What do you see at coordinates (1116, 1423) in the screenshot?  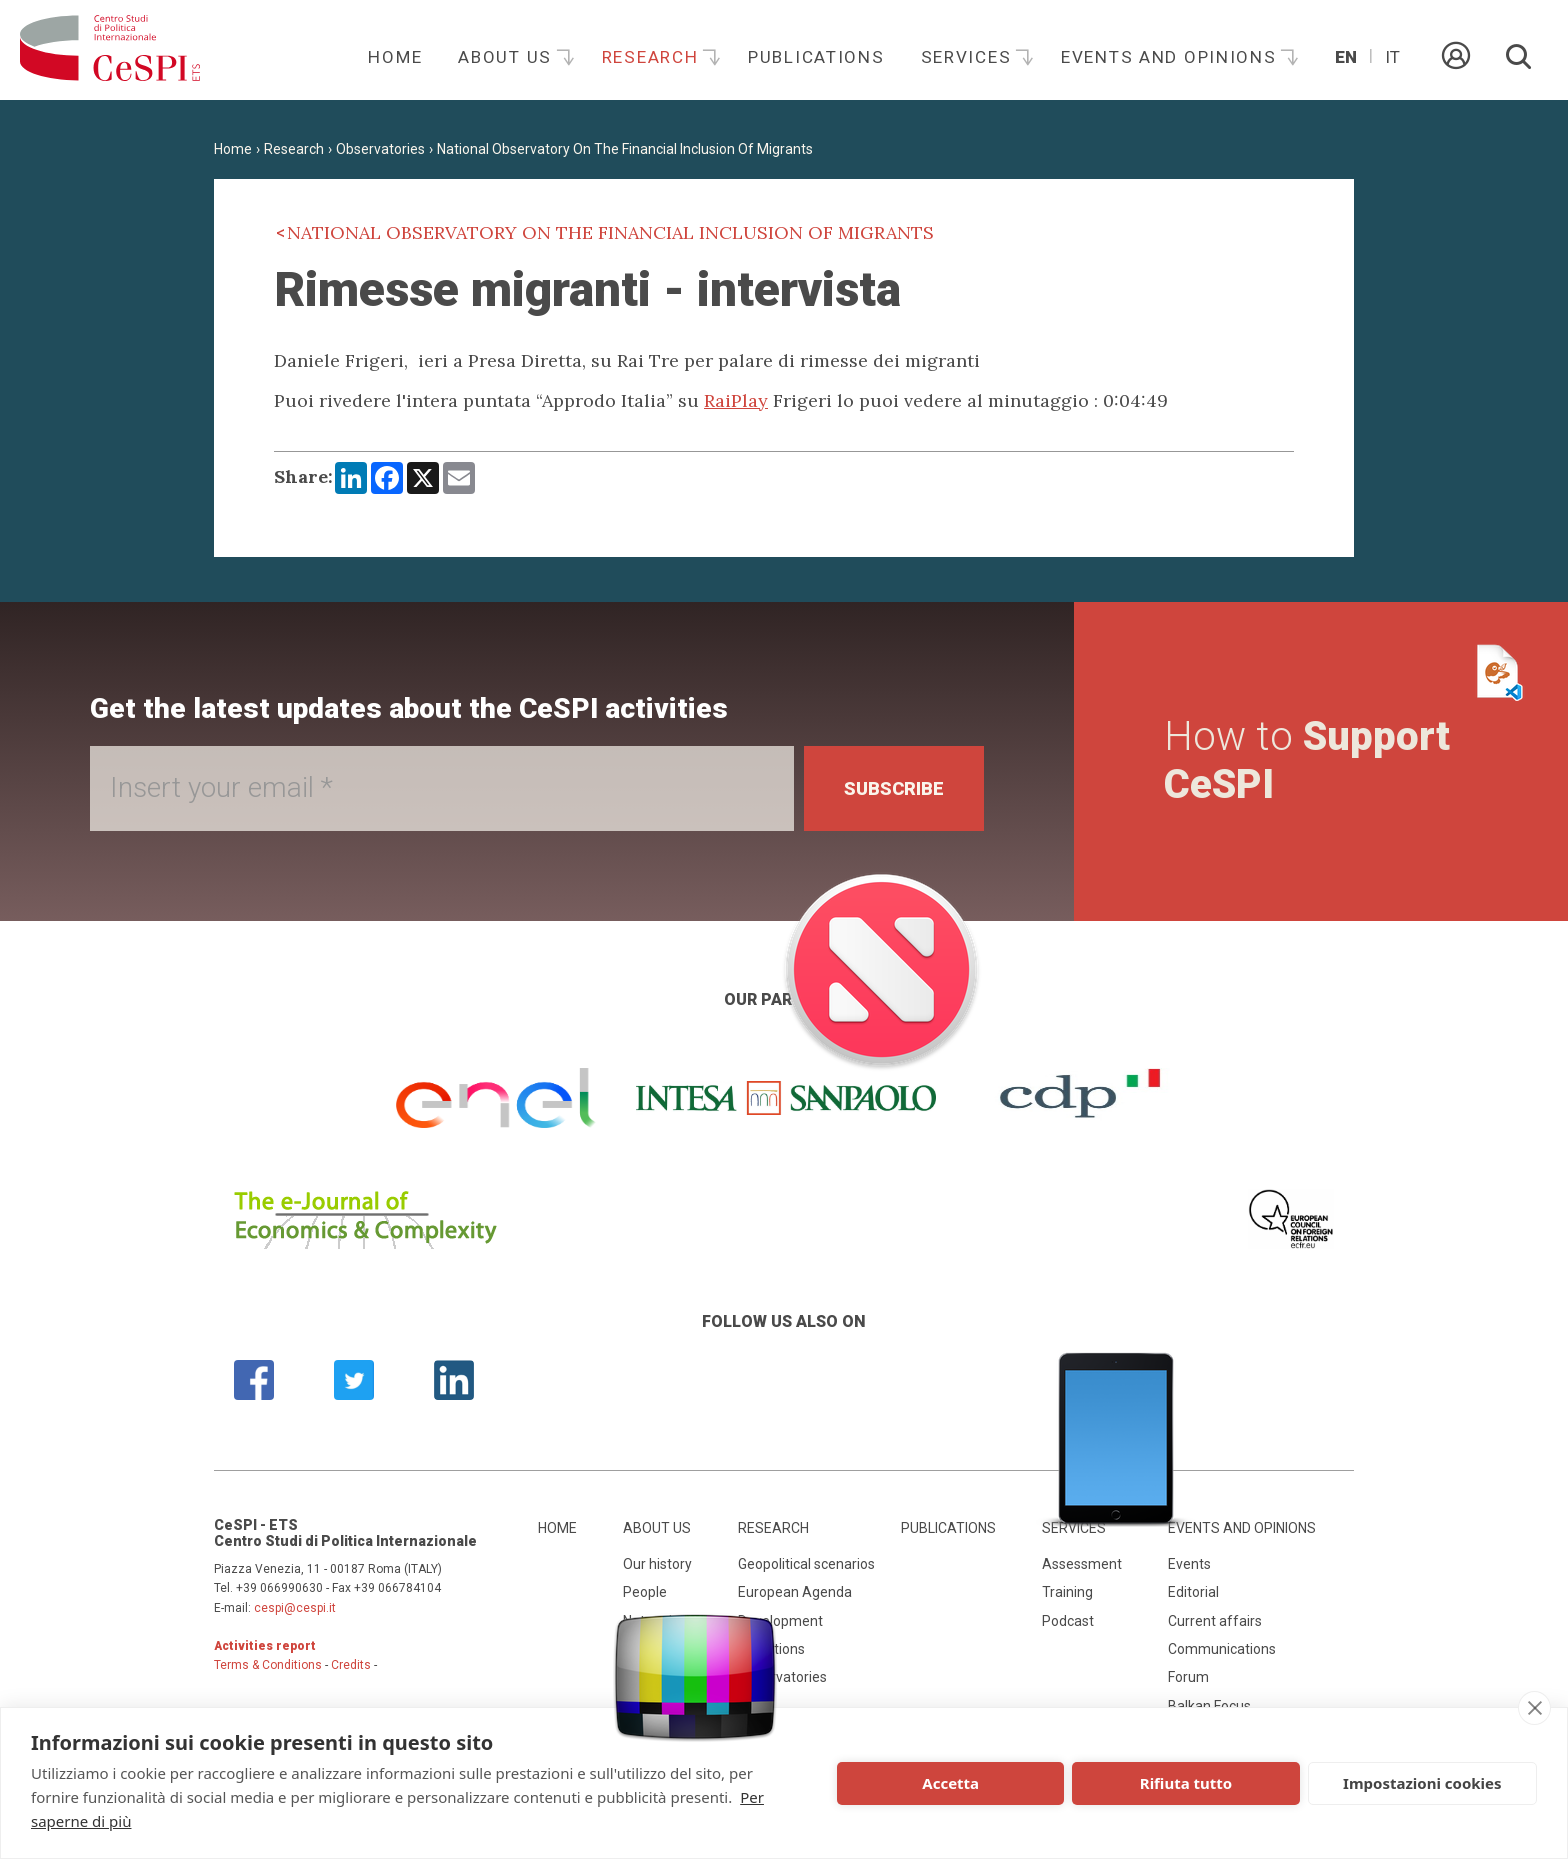 I see `iPad mini device connected to your system` at bounding box center [1116, 1423].